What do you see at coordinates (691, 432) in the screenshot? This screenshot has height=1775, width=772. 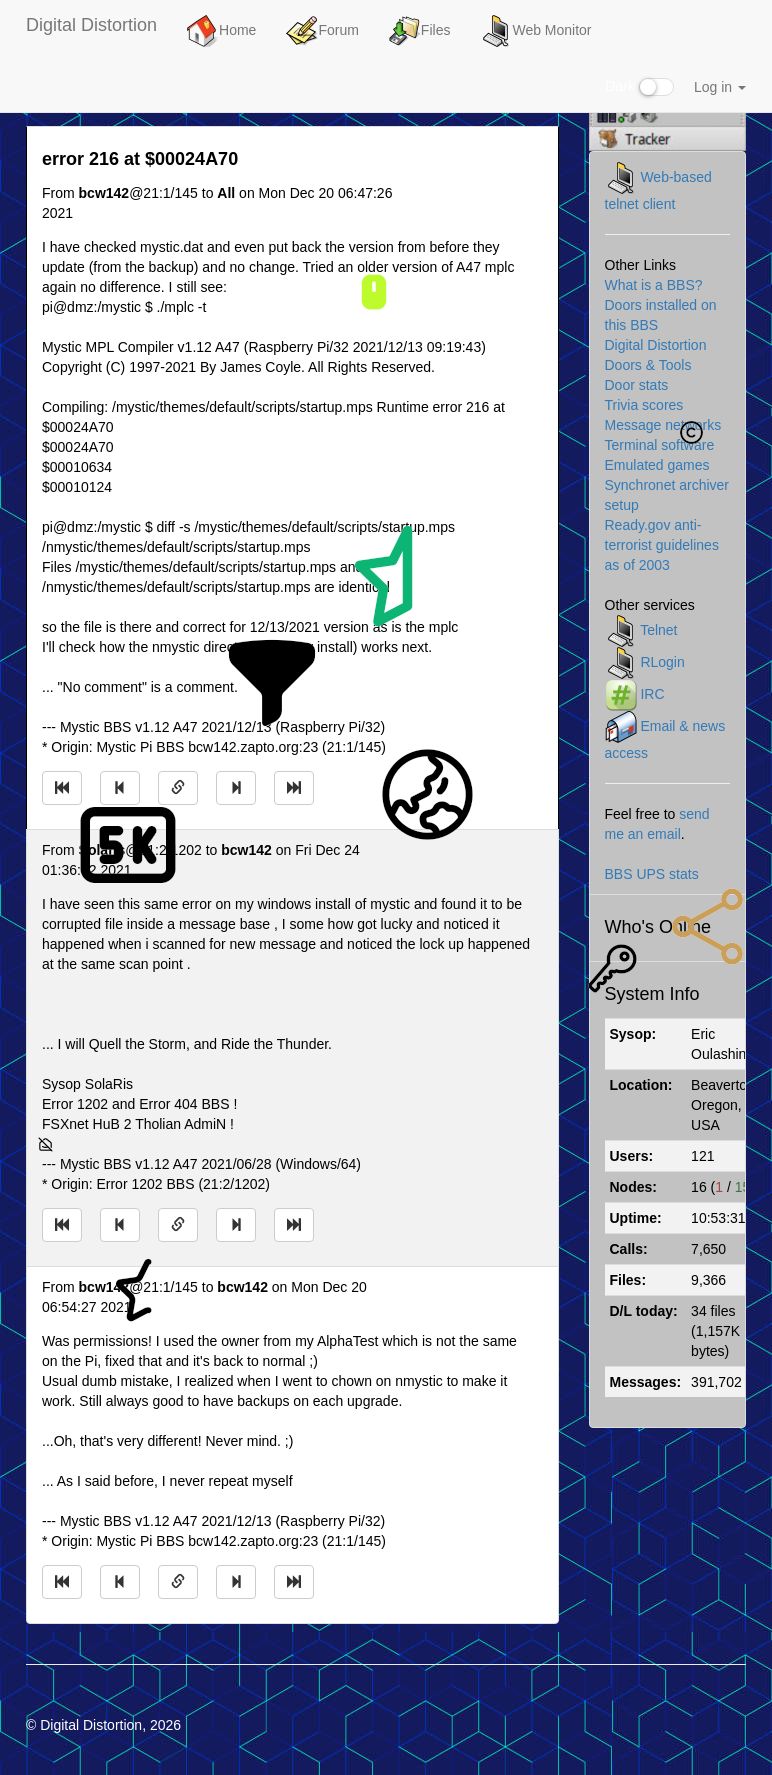 I see `indicates copyrighted content` at bounding box center [691, 432].